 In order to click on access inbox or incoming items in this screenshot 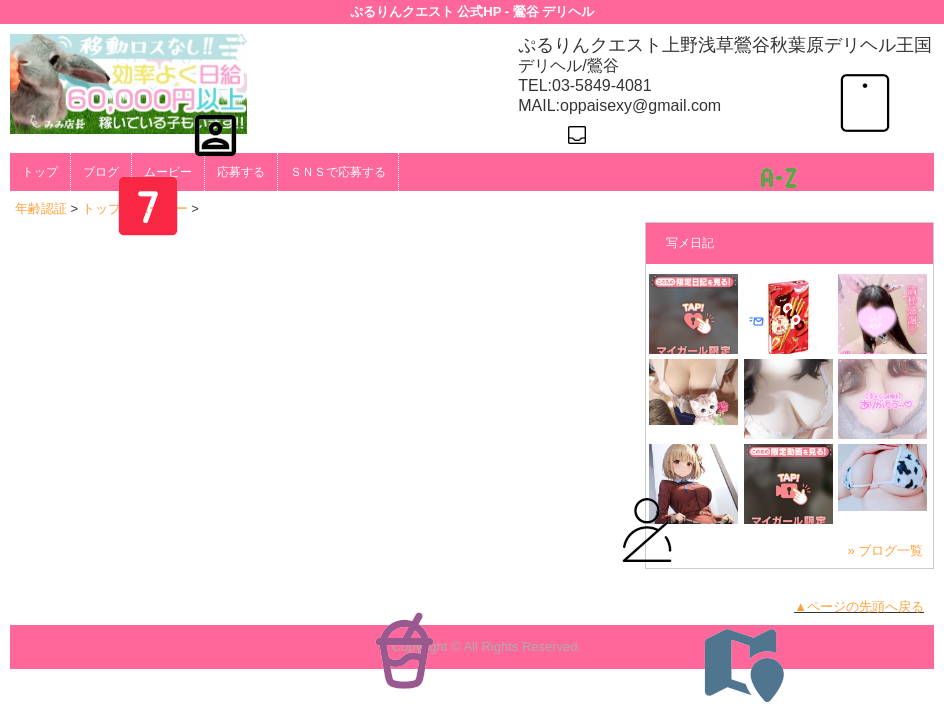, I will do `click(577, 135)`.